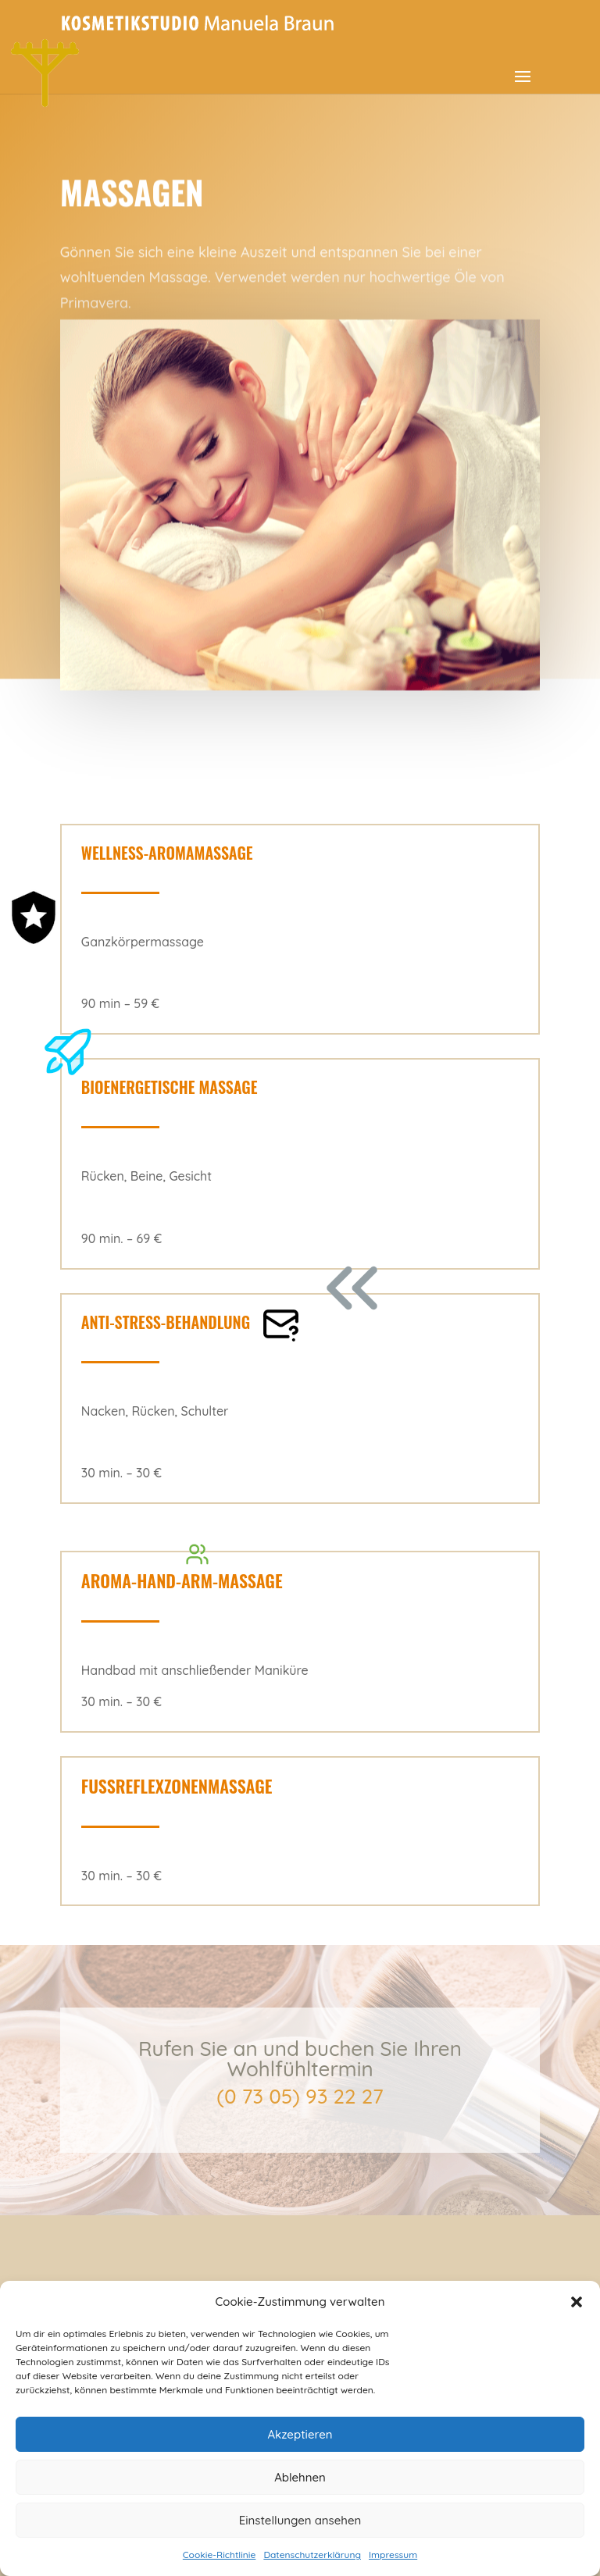 This screenshot has height=2576, width=600. I want to click on indicates electrical or power utilities, so click(45, 73).